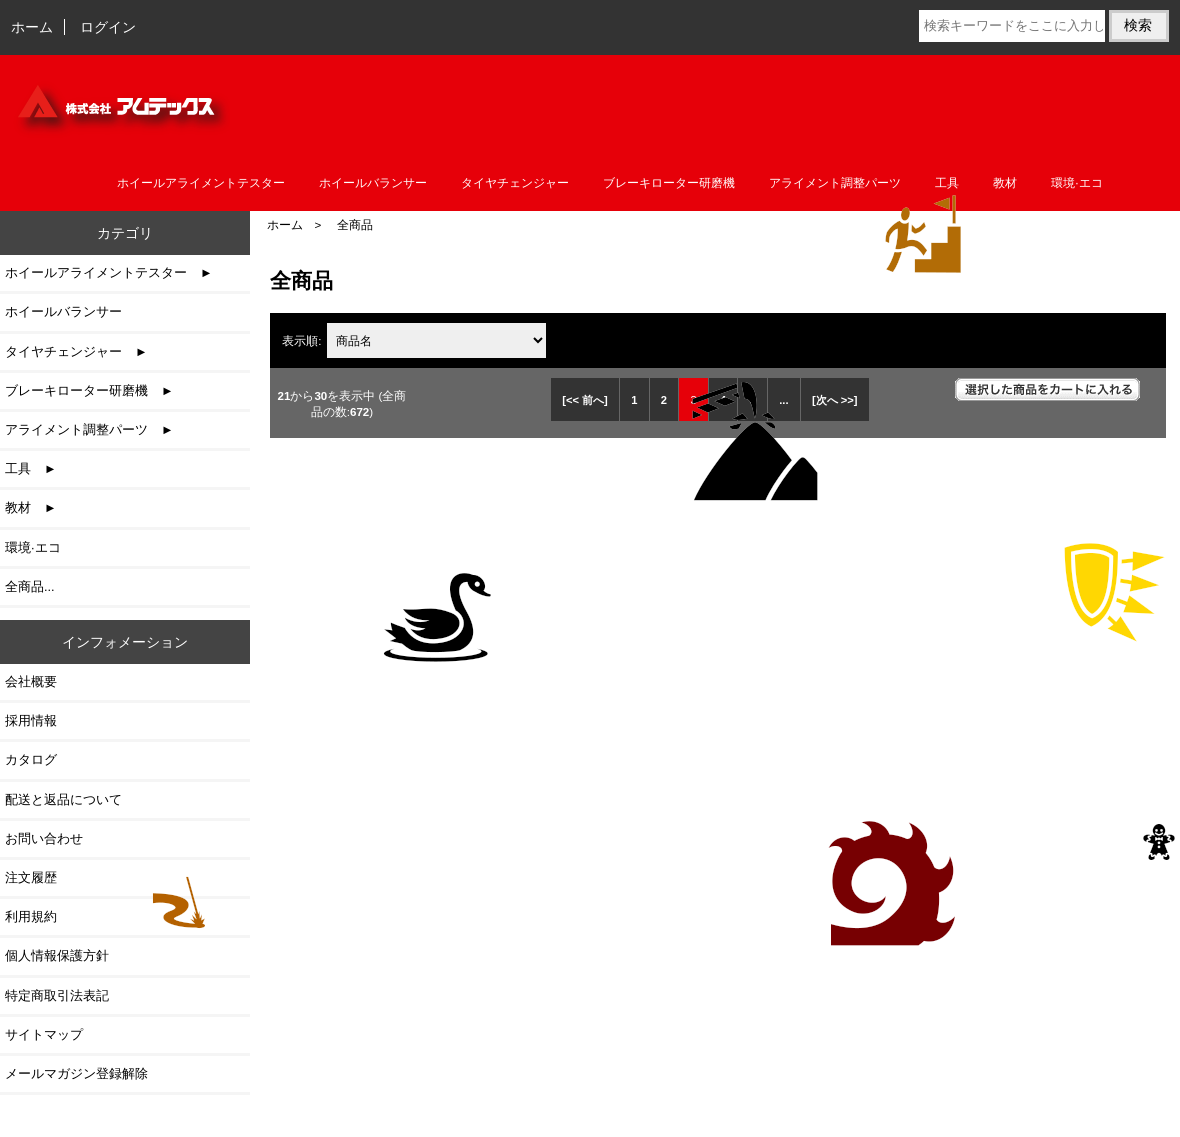 The width and height of the screenshot is (1180, 1137). Describe the element at coordinates (438, 621) in the screenshot. I see `decorative swan icon for nature or wildlife themed games` at that location.